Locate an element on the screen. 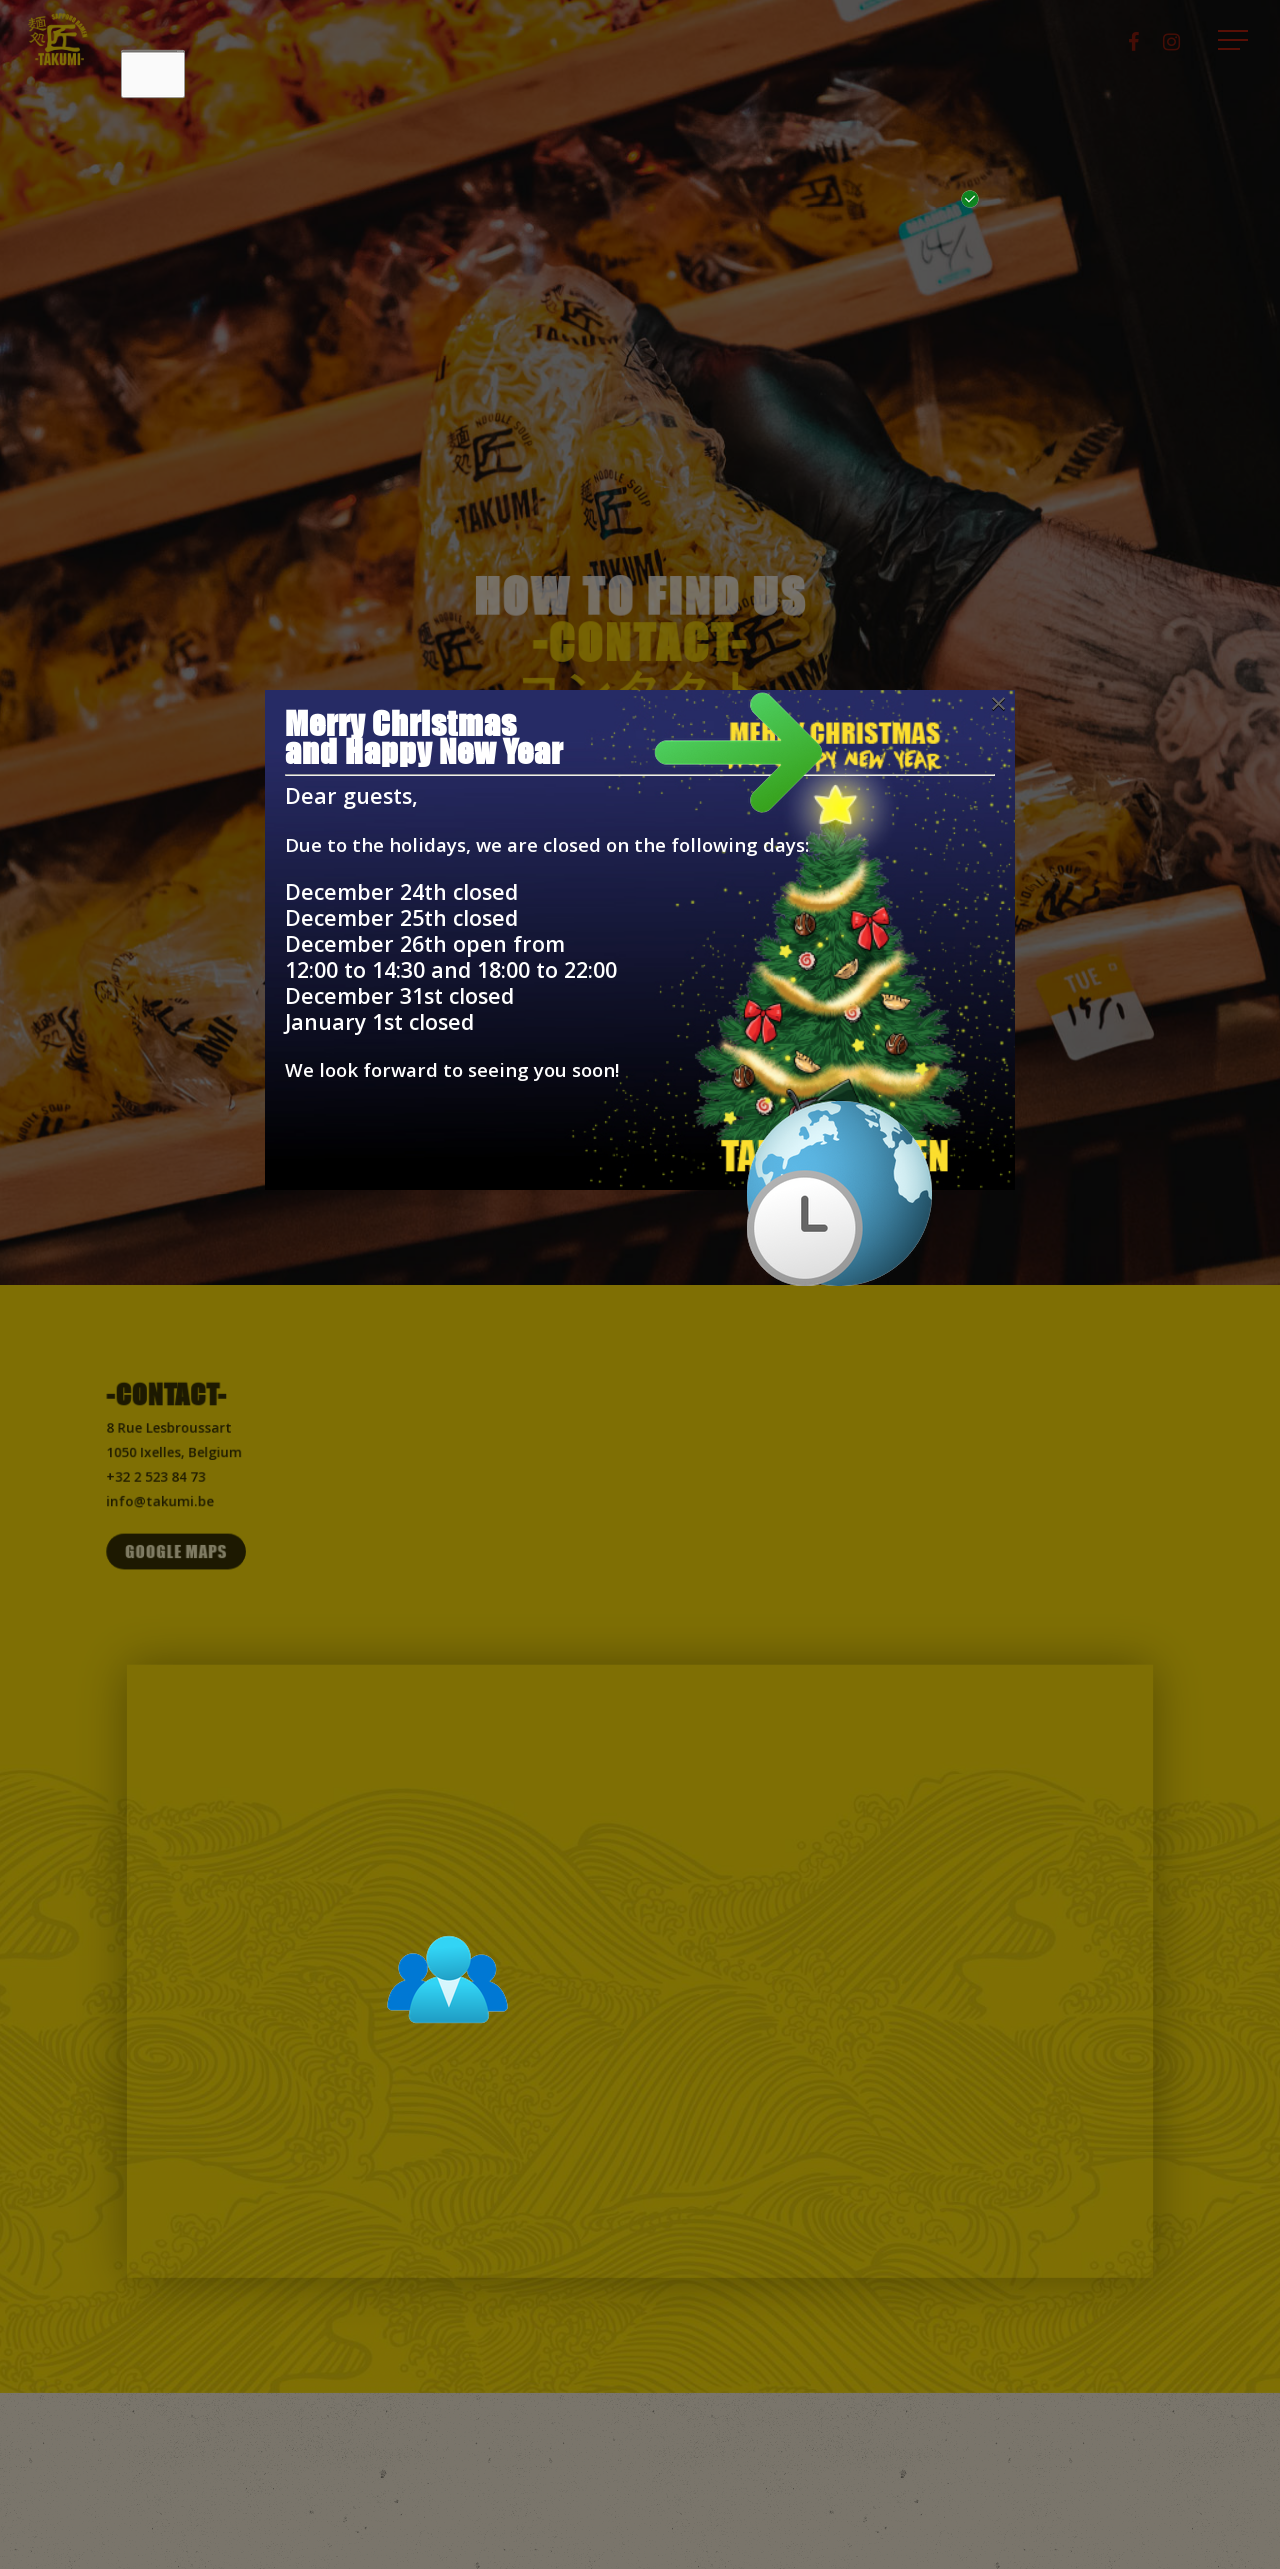 Image resolution: width=1280 pixels, height=2569 pixels. indicates dropbox file is fully synced is located at coordinates (970, 199).